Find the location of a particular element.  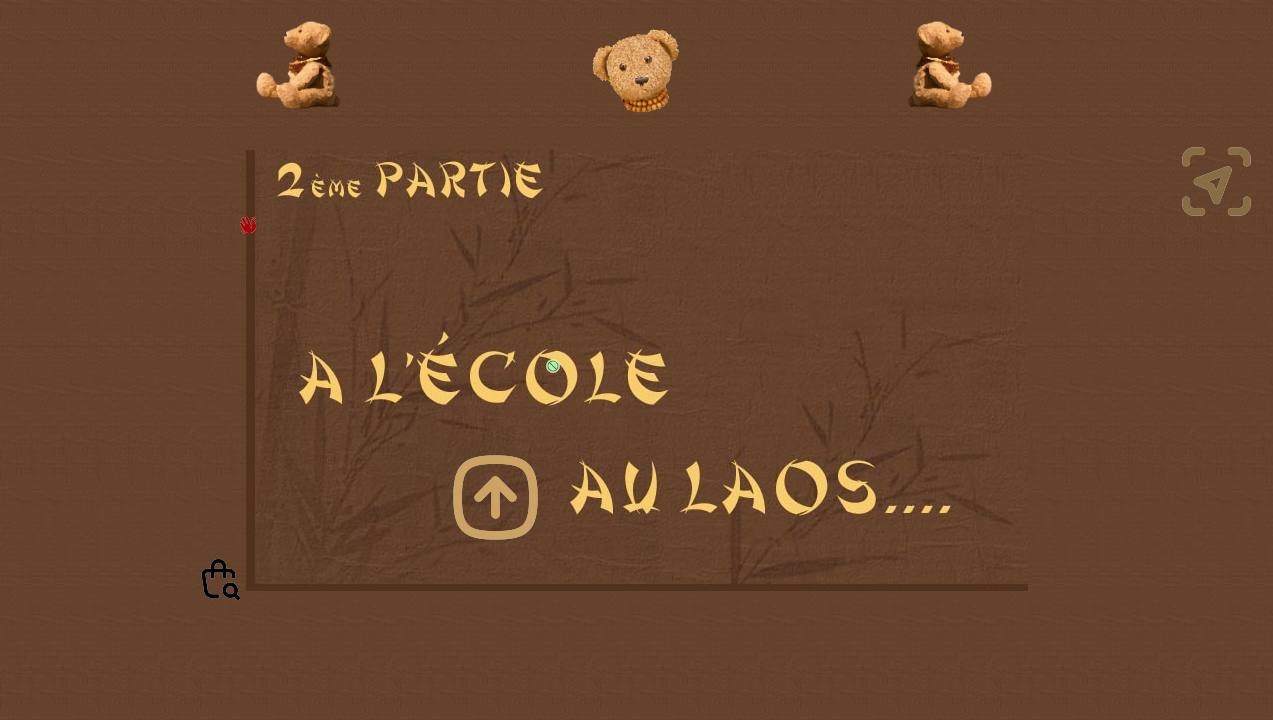

scan to detect current location is located at coordinates (1216, 181).